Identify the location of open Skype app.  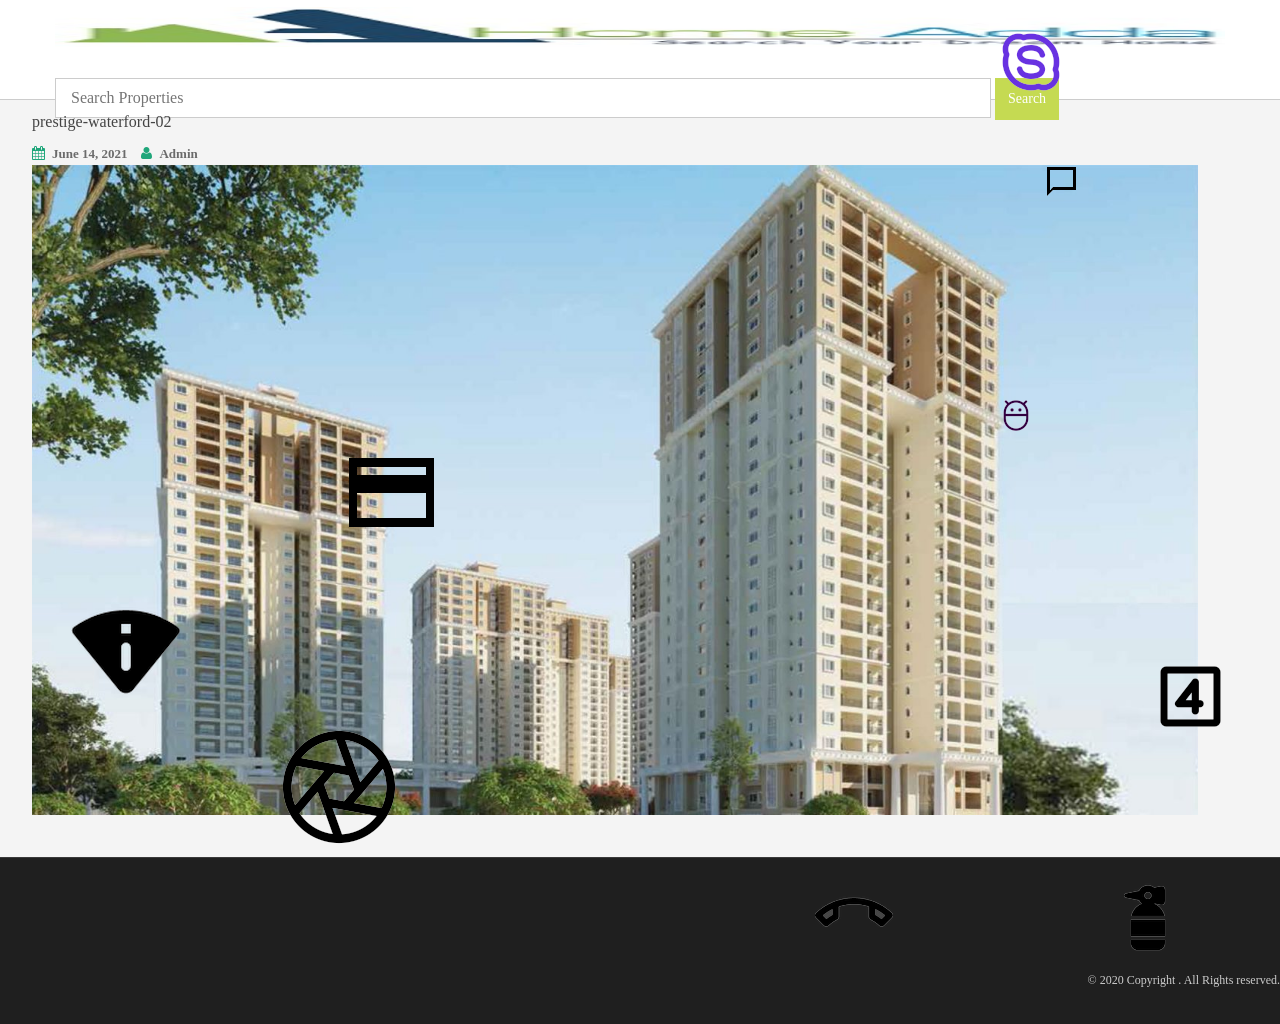
(1031, 62).